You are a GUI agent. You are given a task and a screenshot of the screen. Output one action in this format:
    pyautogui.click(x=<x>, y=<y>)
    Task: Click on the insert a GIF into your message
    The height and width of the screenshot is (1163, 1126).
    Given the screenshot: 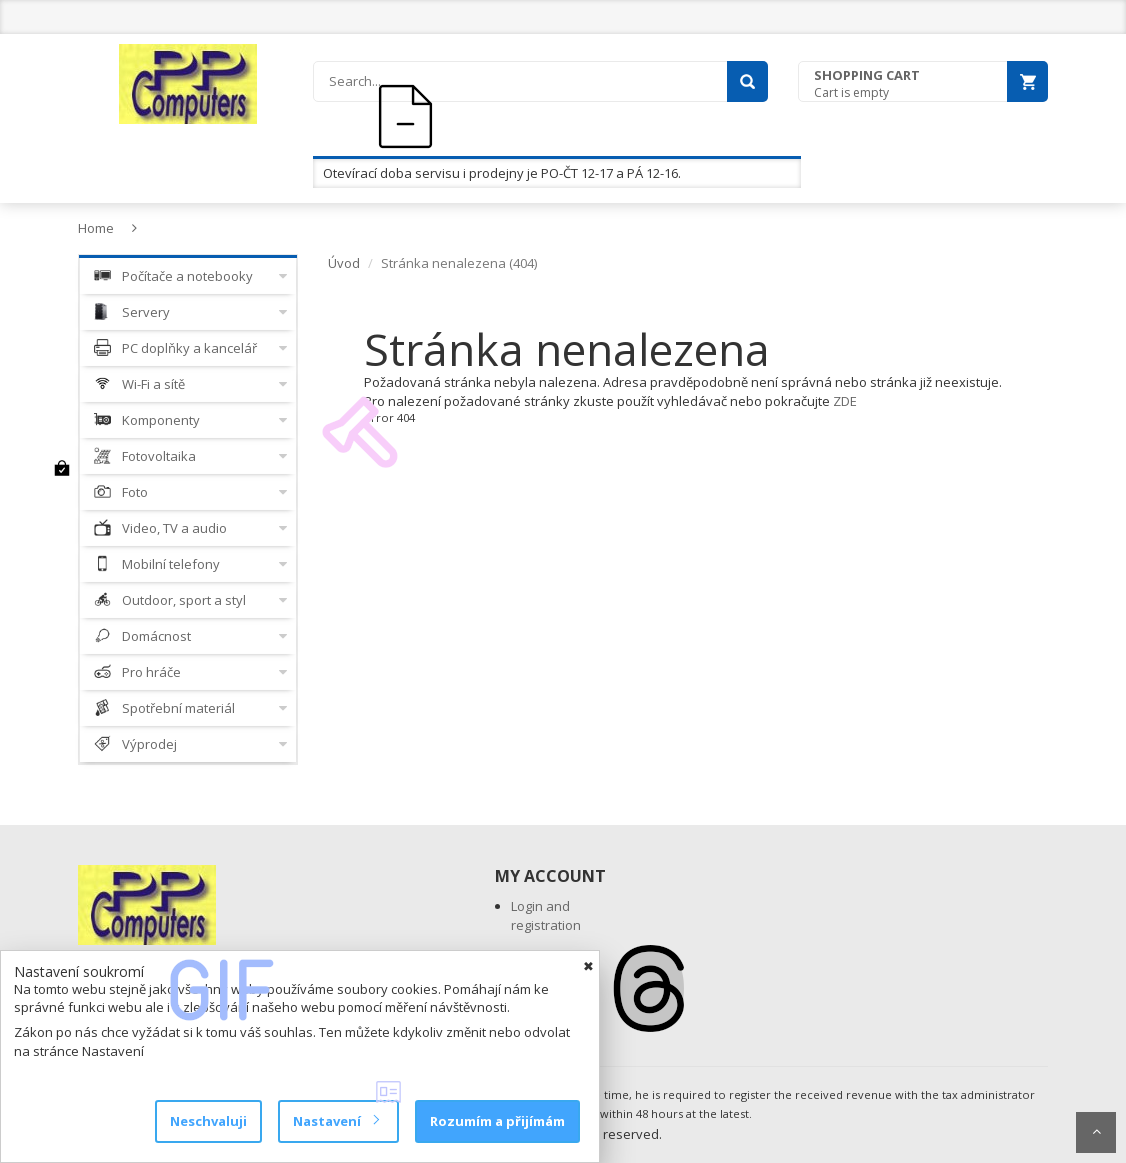 What is the action you would take?
    pyautogui.click(x=220, y=990)
    